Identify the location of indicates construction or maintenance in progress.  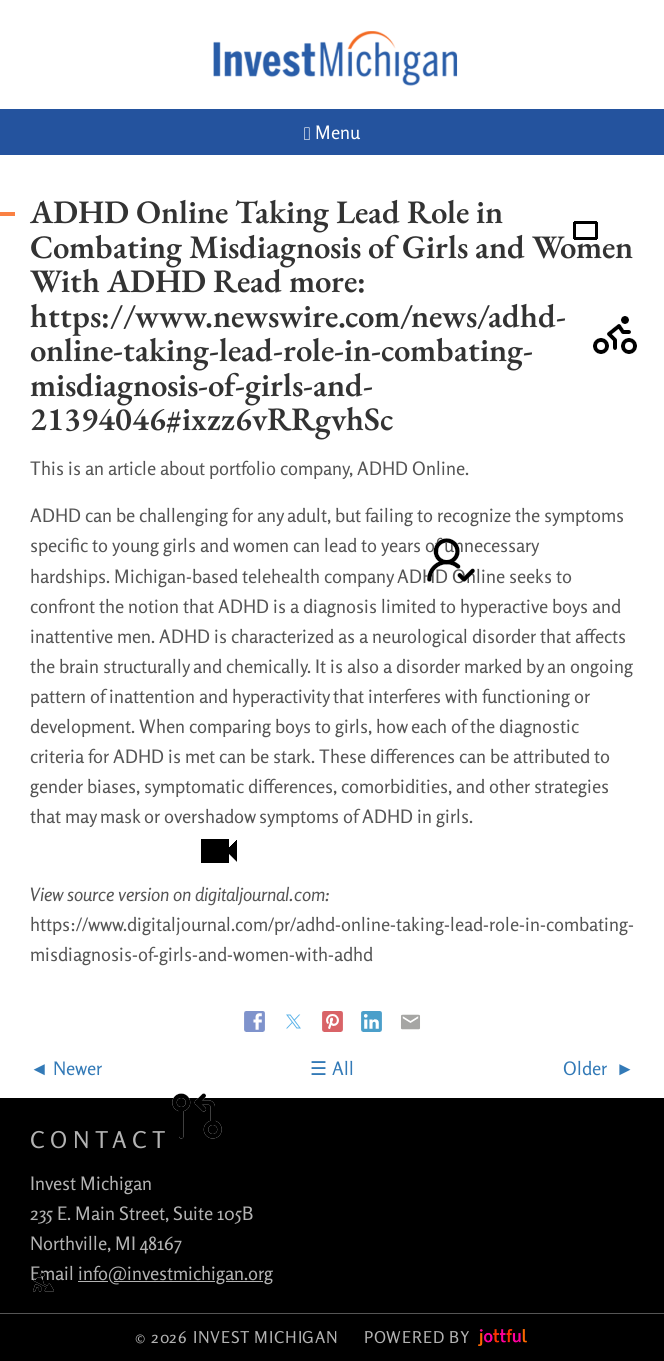
(43, 1282).